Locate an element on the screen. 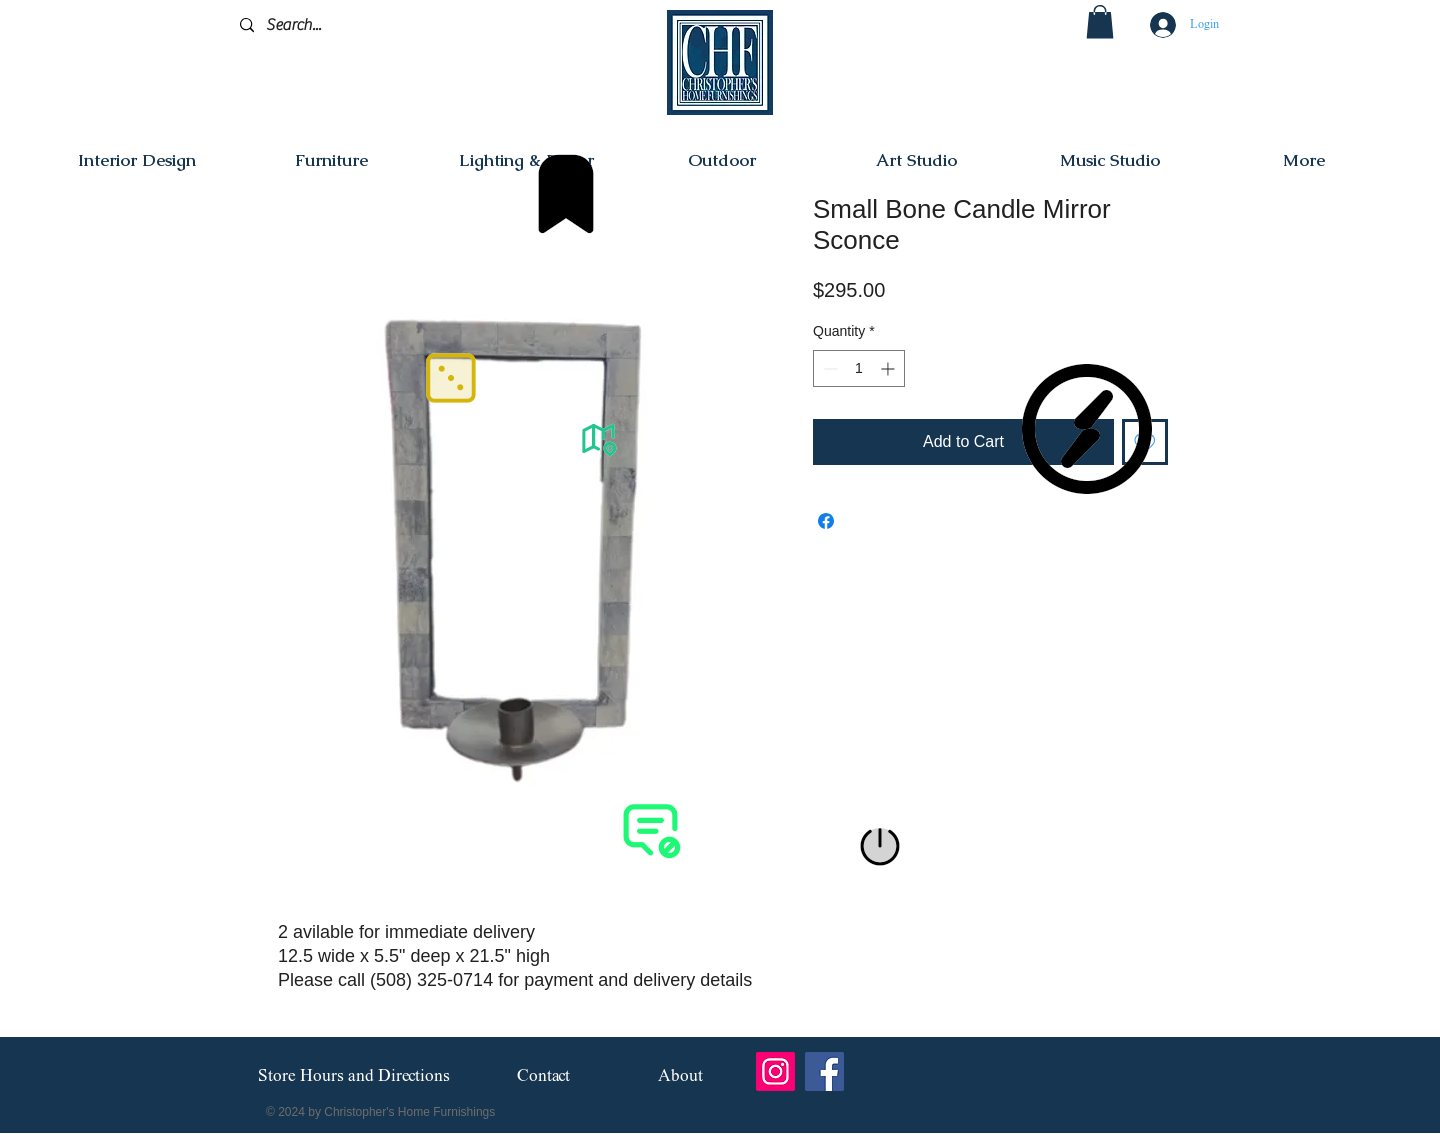 The width and height of the screenshot is (1440, 1134). roll dice or generate random number is located at coordinates (451, 378).